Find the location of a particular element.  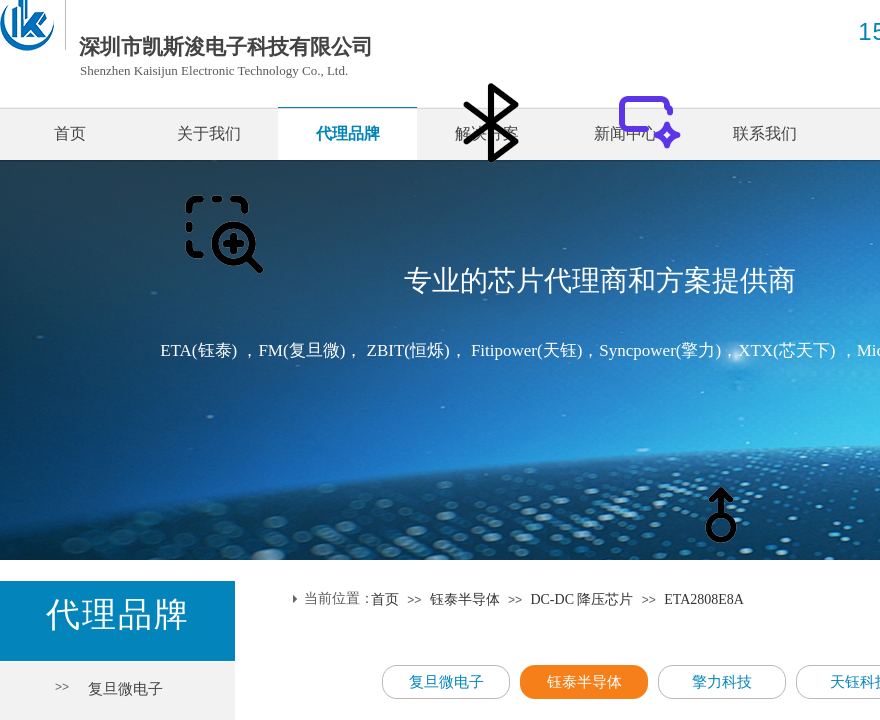

swipe up to continue or dismiss is located at coordinates (721, 515).